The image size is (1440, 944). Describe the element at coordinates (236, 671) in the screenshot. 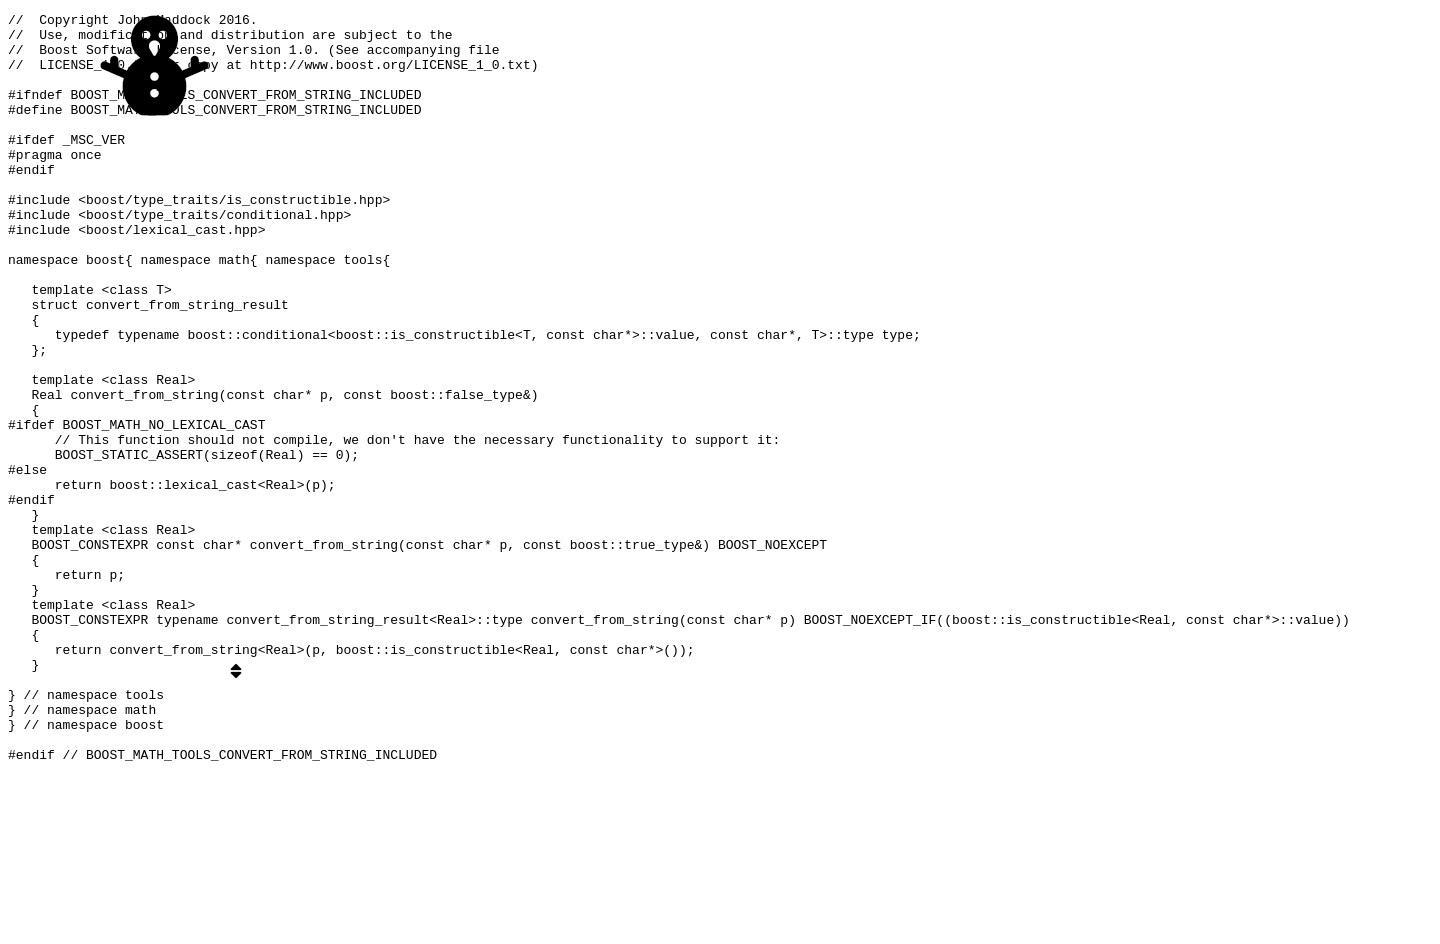

I see `sort items in no particular order` at that location.